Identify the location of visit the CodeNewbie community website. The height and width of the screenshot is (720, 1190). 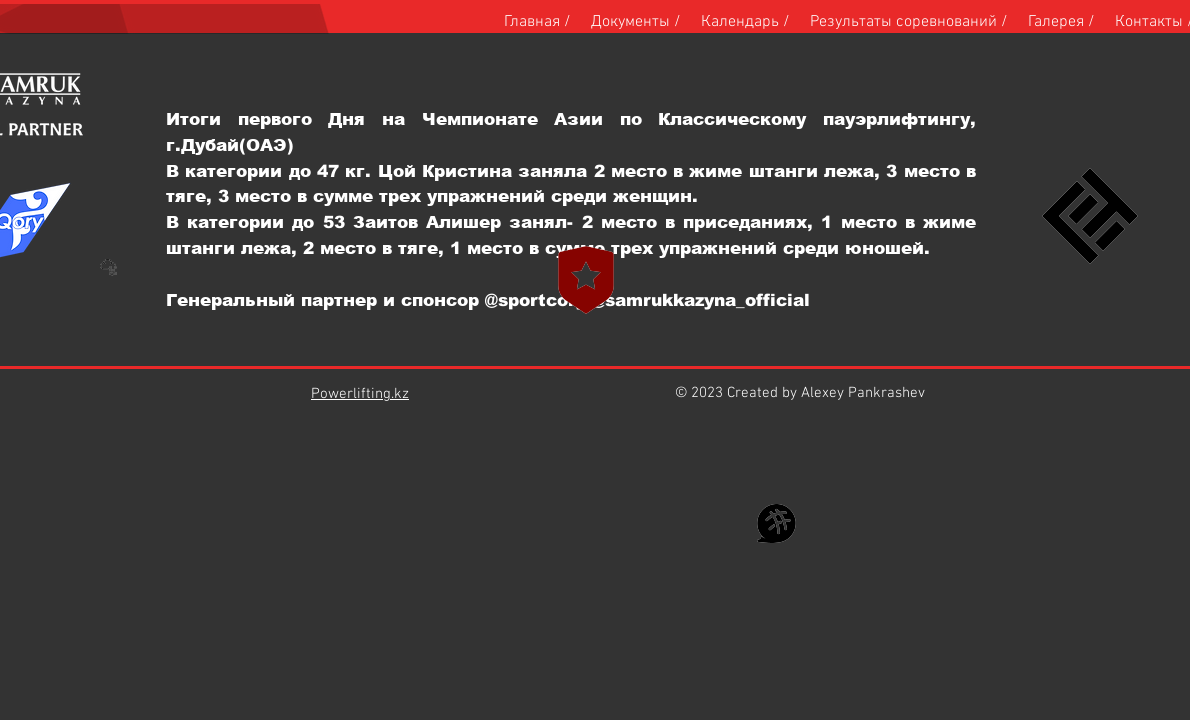
(776, 523).